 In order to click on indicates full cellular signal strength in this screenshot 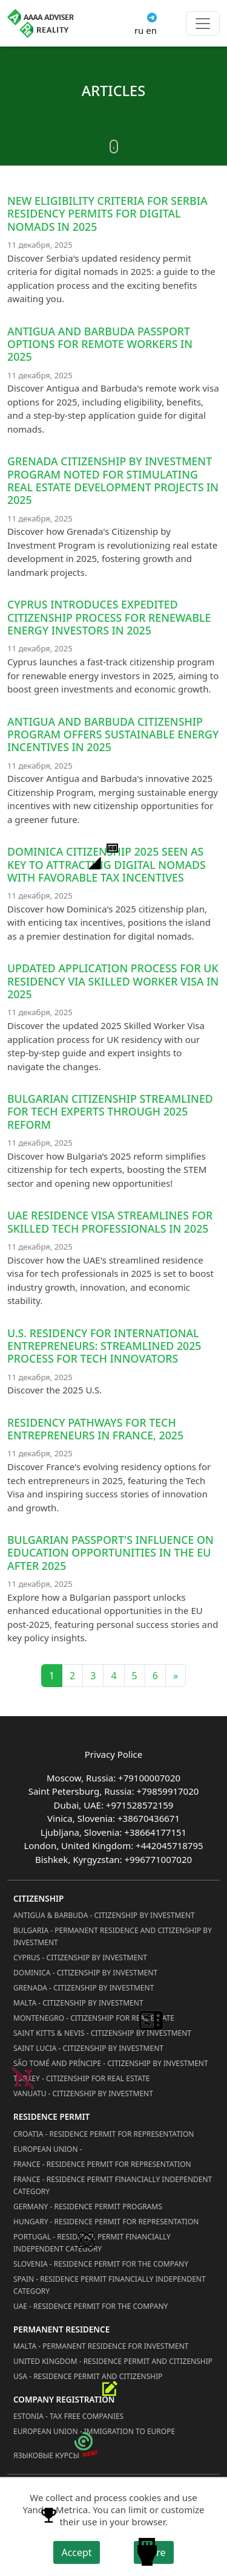, I will do `click(94, 863)`.